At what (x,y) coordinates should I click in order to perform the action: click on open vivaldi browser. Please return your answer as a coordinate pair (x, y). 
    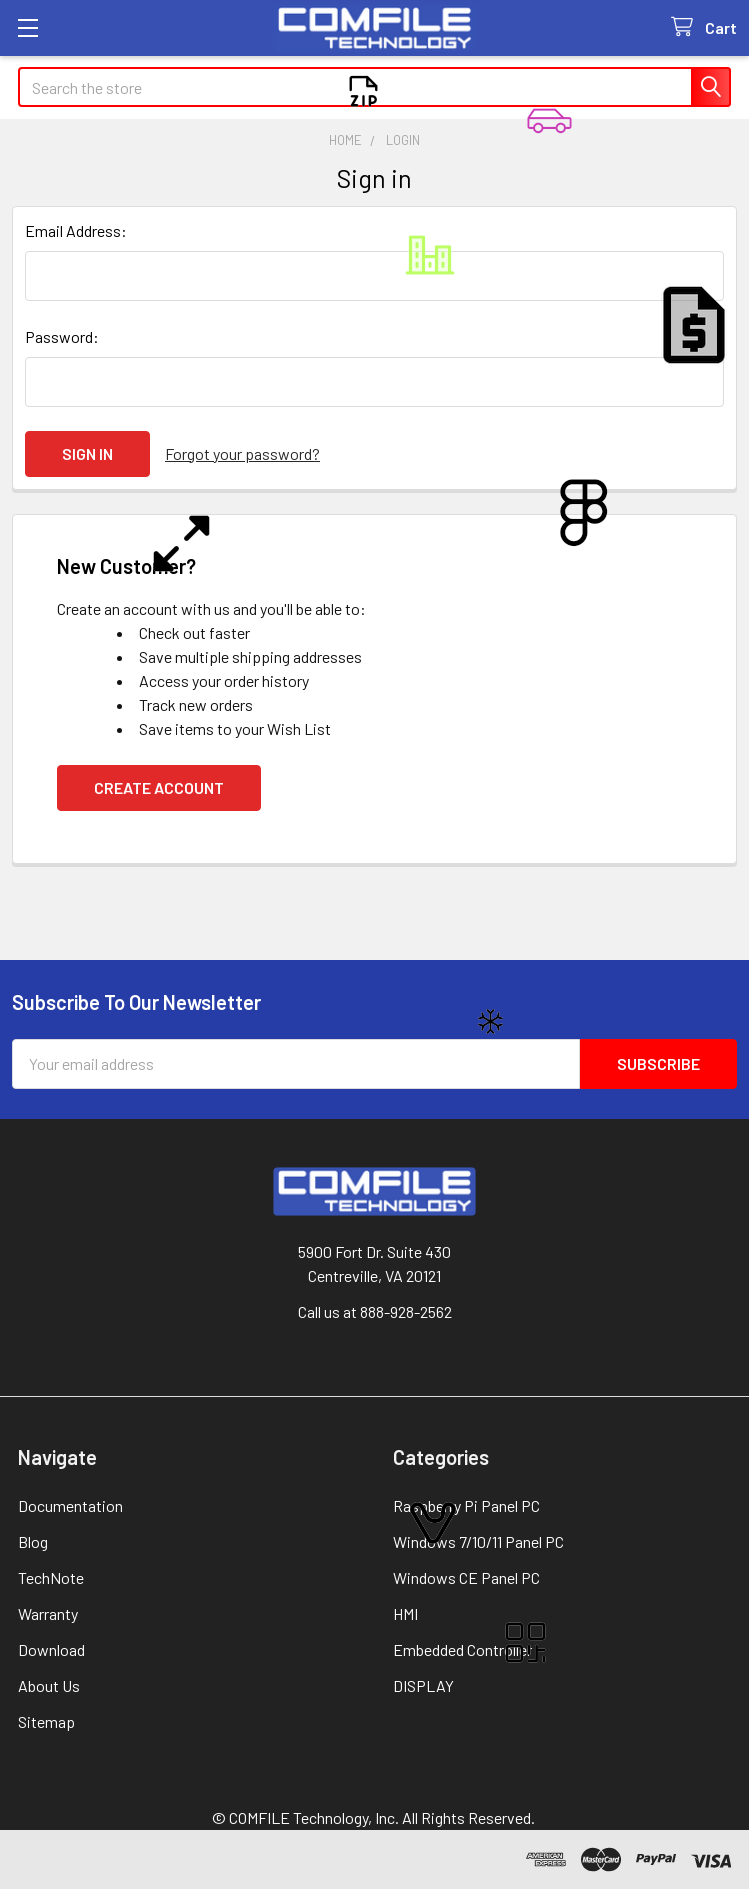
    Looking at the image, I should click on (433, 1523).